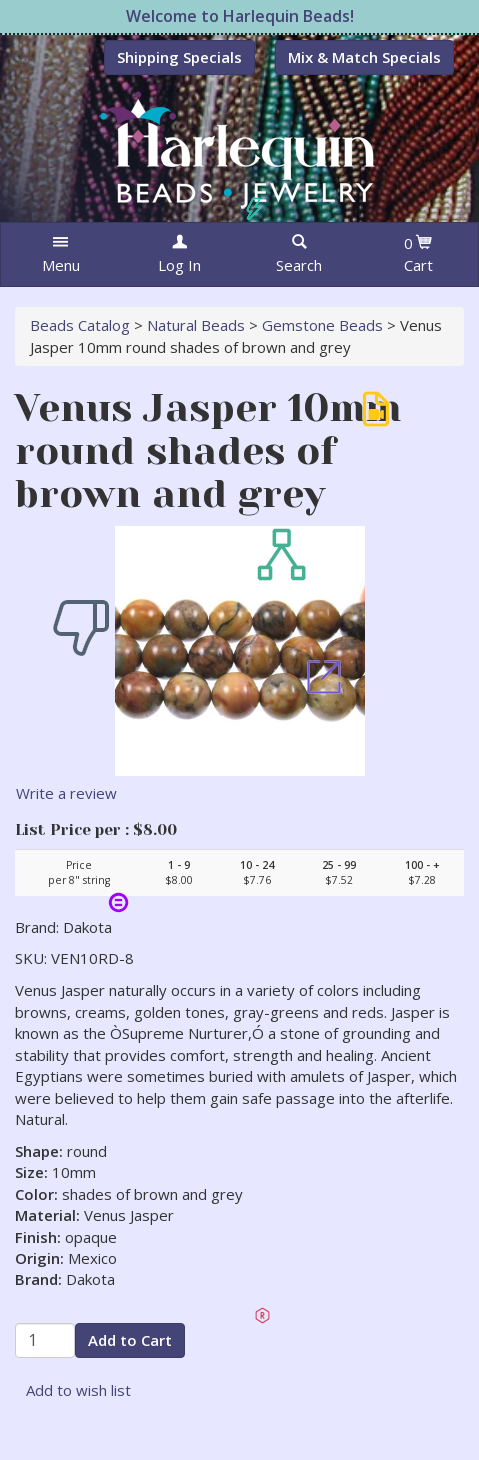 The height and width of the screenshot is (1460, 479). I want to click on view video file, so click(376, 409).